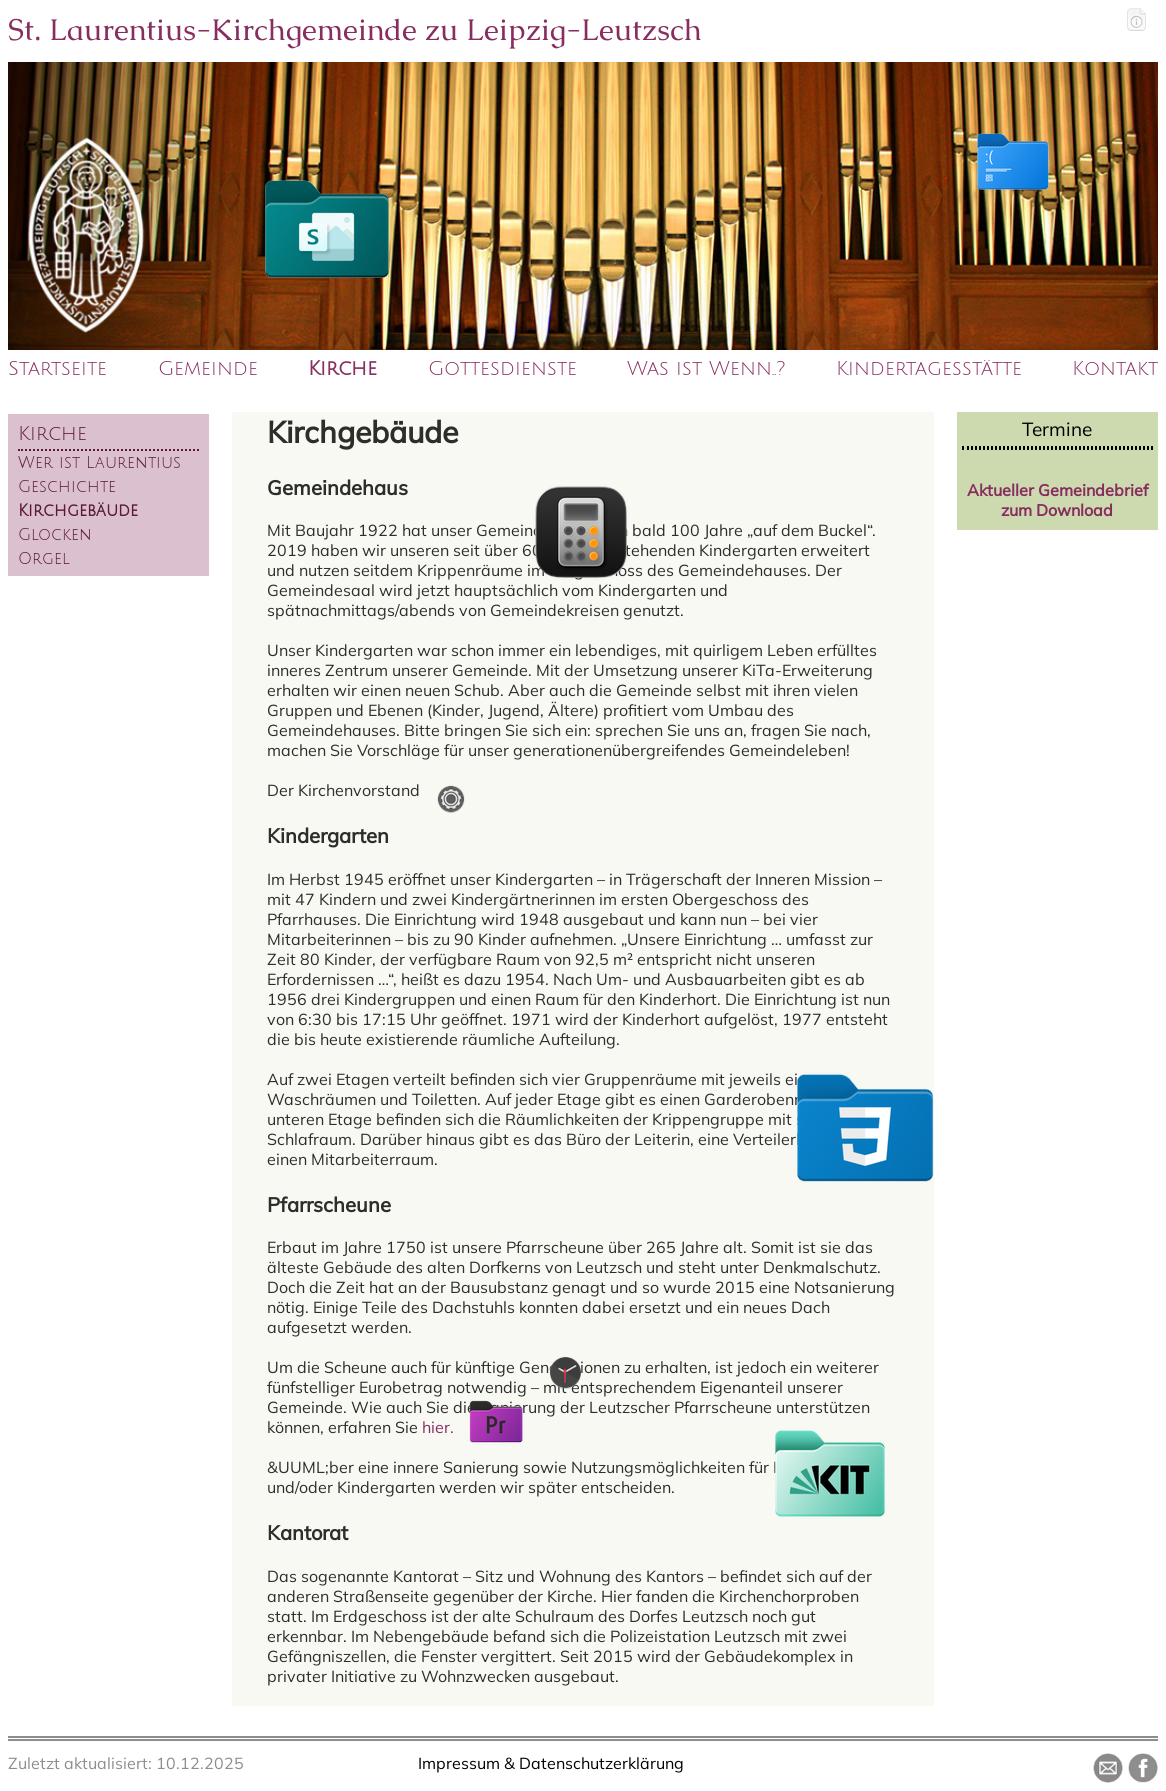 The width and height of the screenshot is (1166, 1791). Describe the element at coordinates (565, 1372) in the screenshot. I see `indicates an urgent or time-sensitive notification` at that location.